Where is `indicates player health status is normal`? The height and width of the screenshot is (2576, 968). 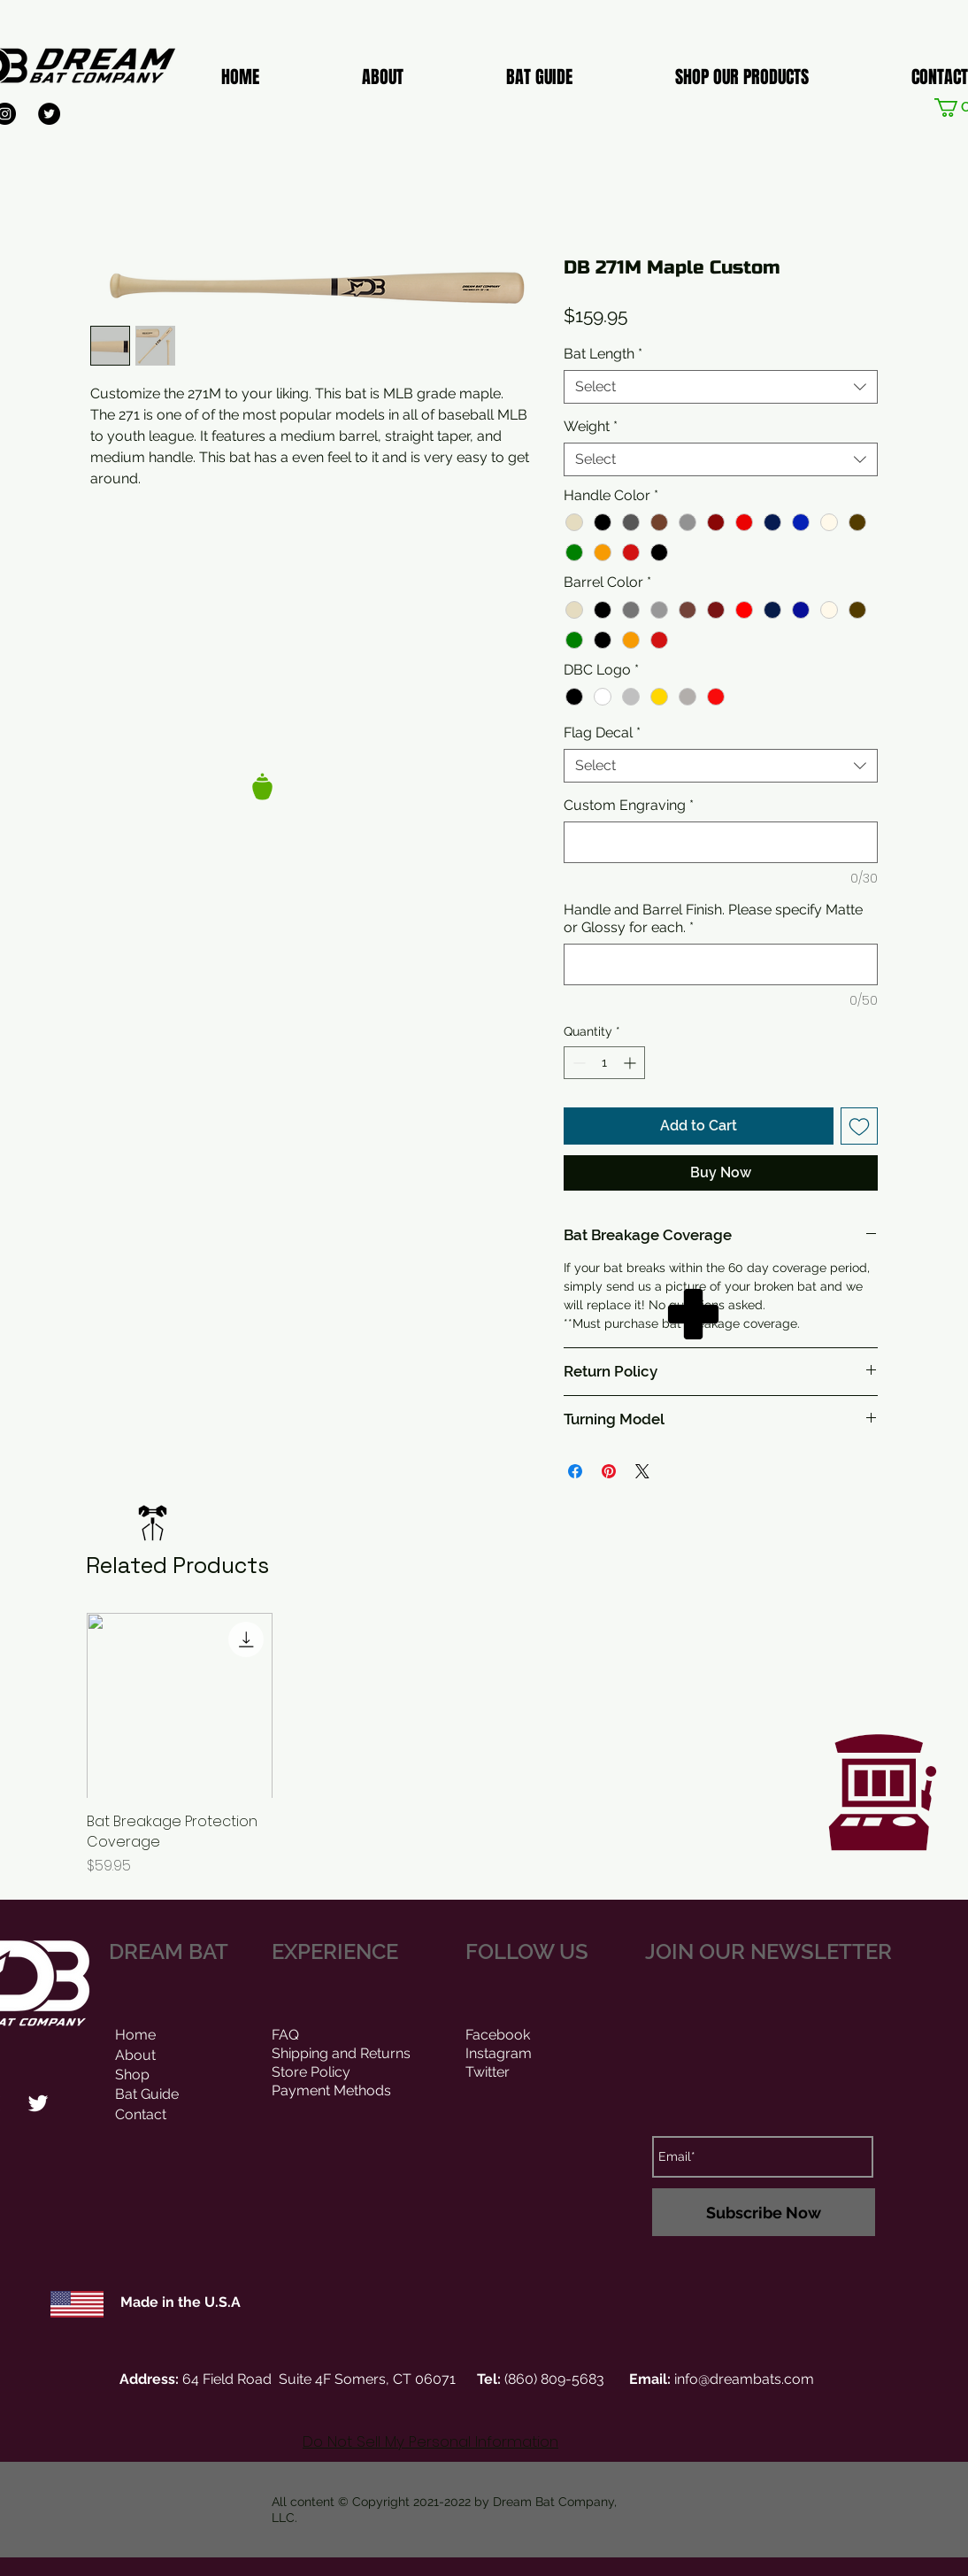
indicates player health status is normal is located at coordinates (693, 1314).